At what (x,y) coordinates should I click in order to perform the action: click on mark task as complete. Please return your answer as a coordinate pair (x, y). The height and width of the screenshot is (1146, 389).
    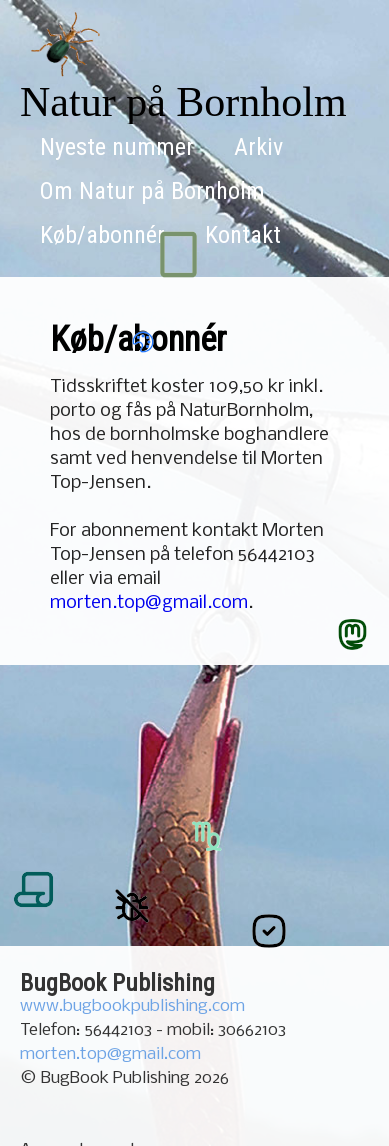
    Looking at the image, I should click on (269, 931).